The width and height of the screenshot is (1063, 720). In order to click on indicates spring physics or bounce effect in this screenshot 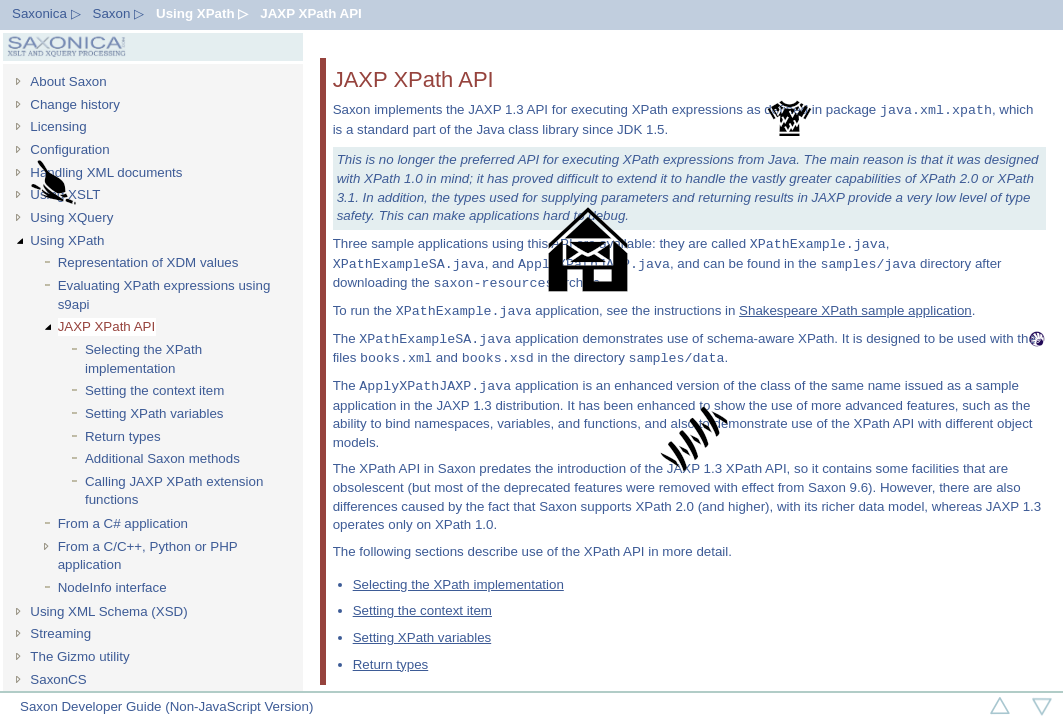, I will do `click(694, 439)`.